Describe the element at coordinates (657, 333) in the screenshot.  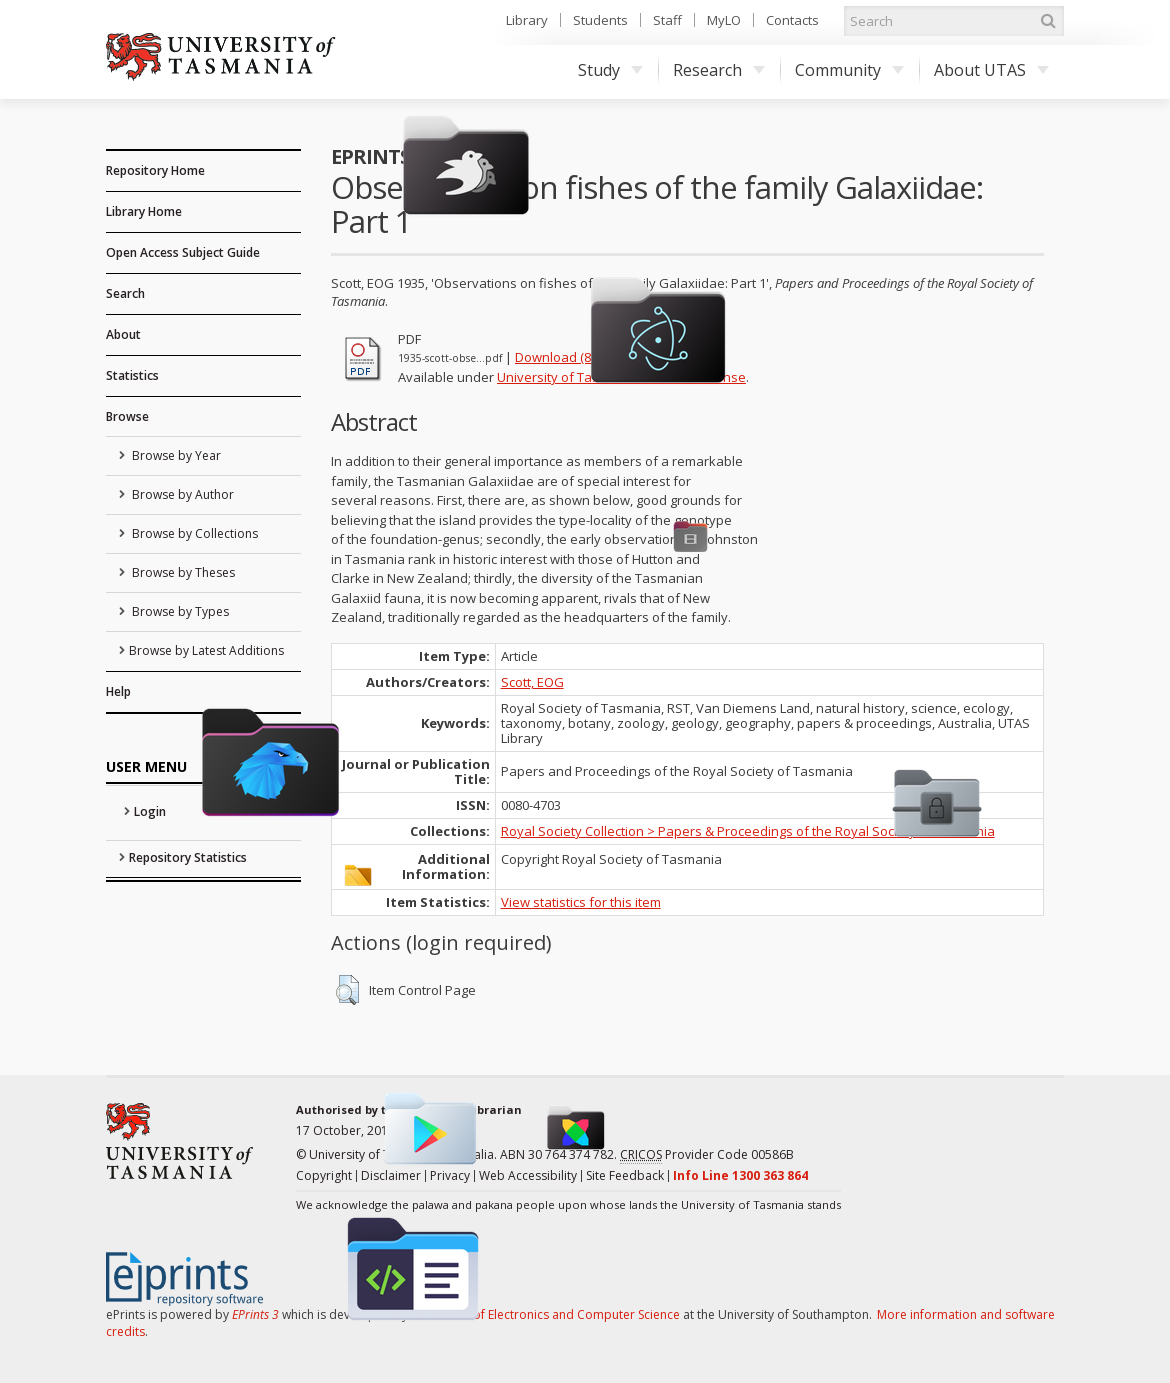
I see `open folder containing electron app files` at that location.